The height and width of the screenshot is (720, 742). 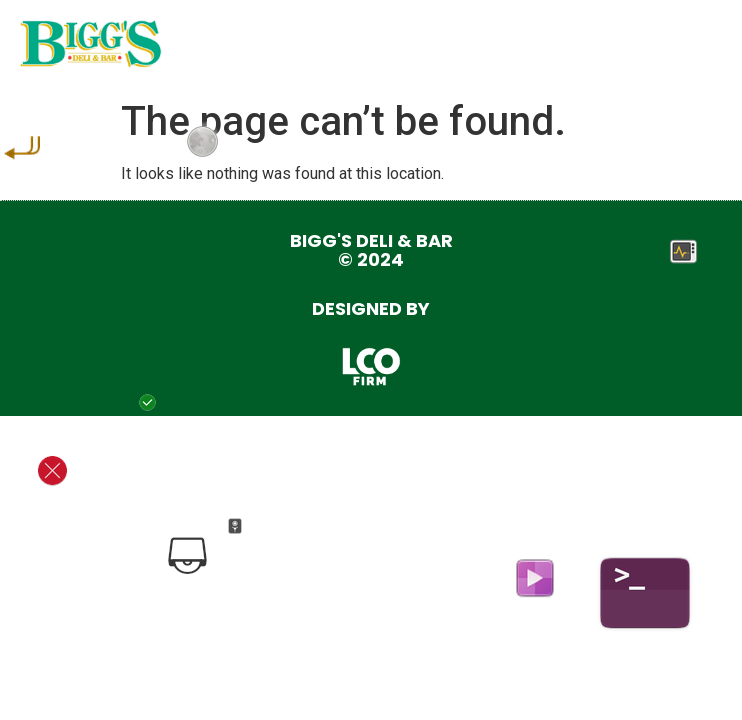 What do you see at coordinates (235, 526) in the screenshot?
I see `open the backups application` at bounding box center [235, 526].